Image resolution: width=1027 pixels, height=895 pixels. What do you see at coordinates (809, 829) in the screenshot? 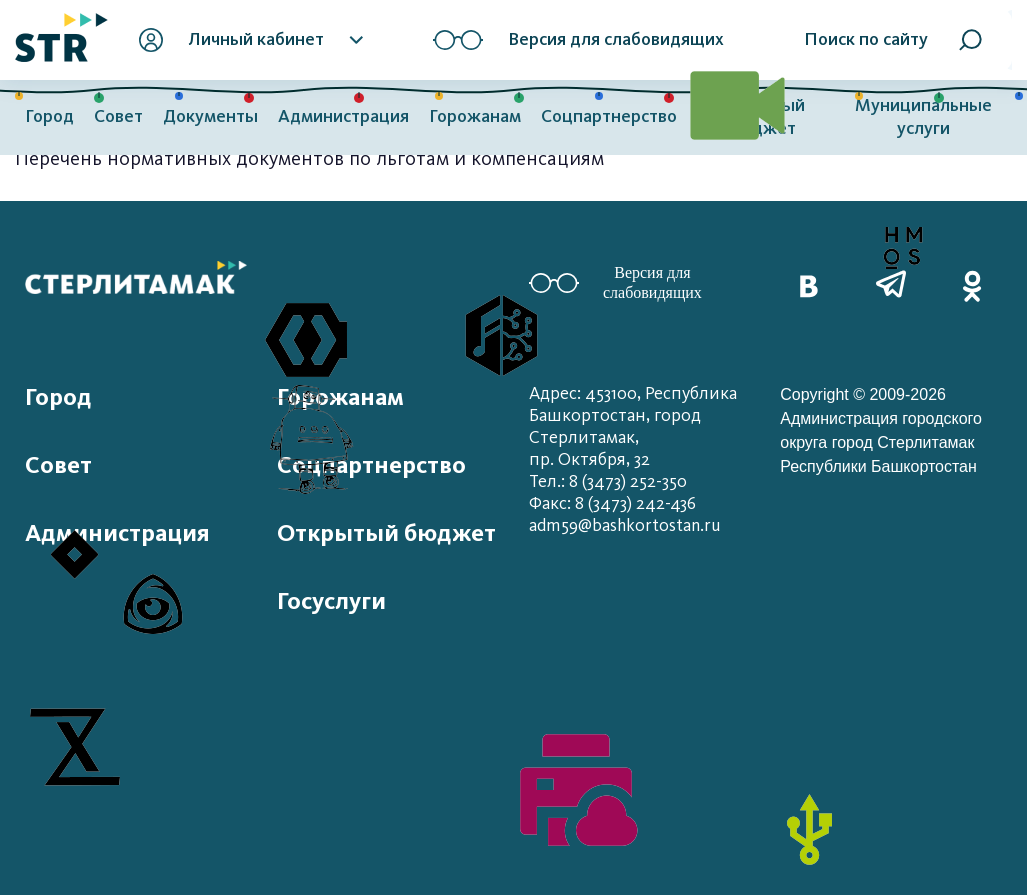
I see `connect a USB device` at bounding box center [809, 829].